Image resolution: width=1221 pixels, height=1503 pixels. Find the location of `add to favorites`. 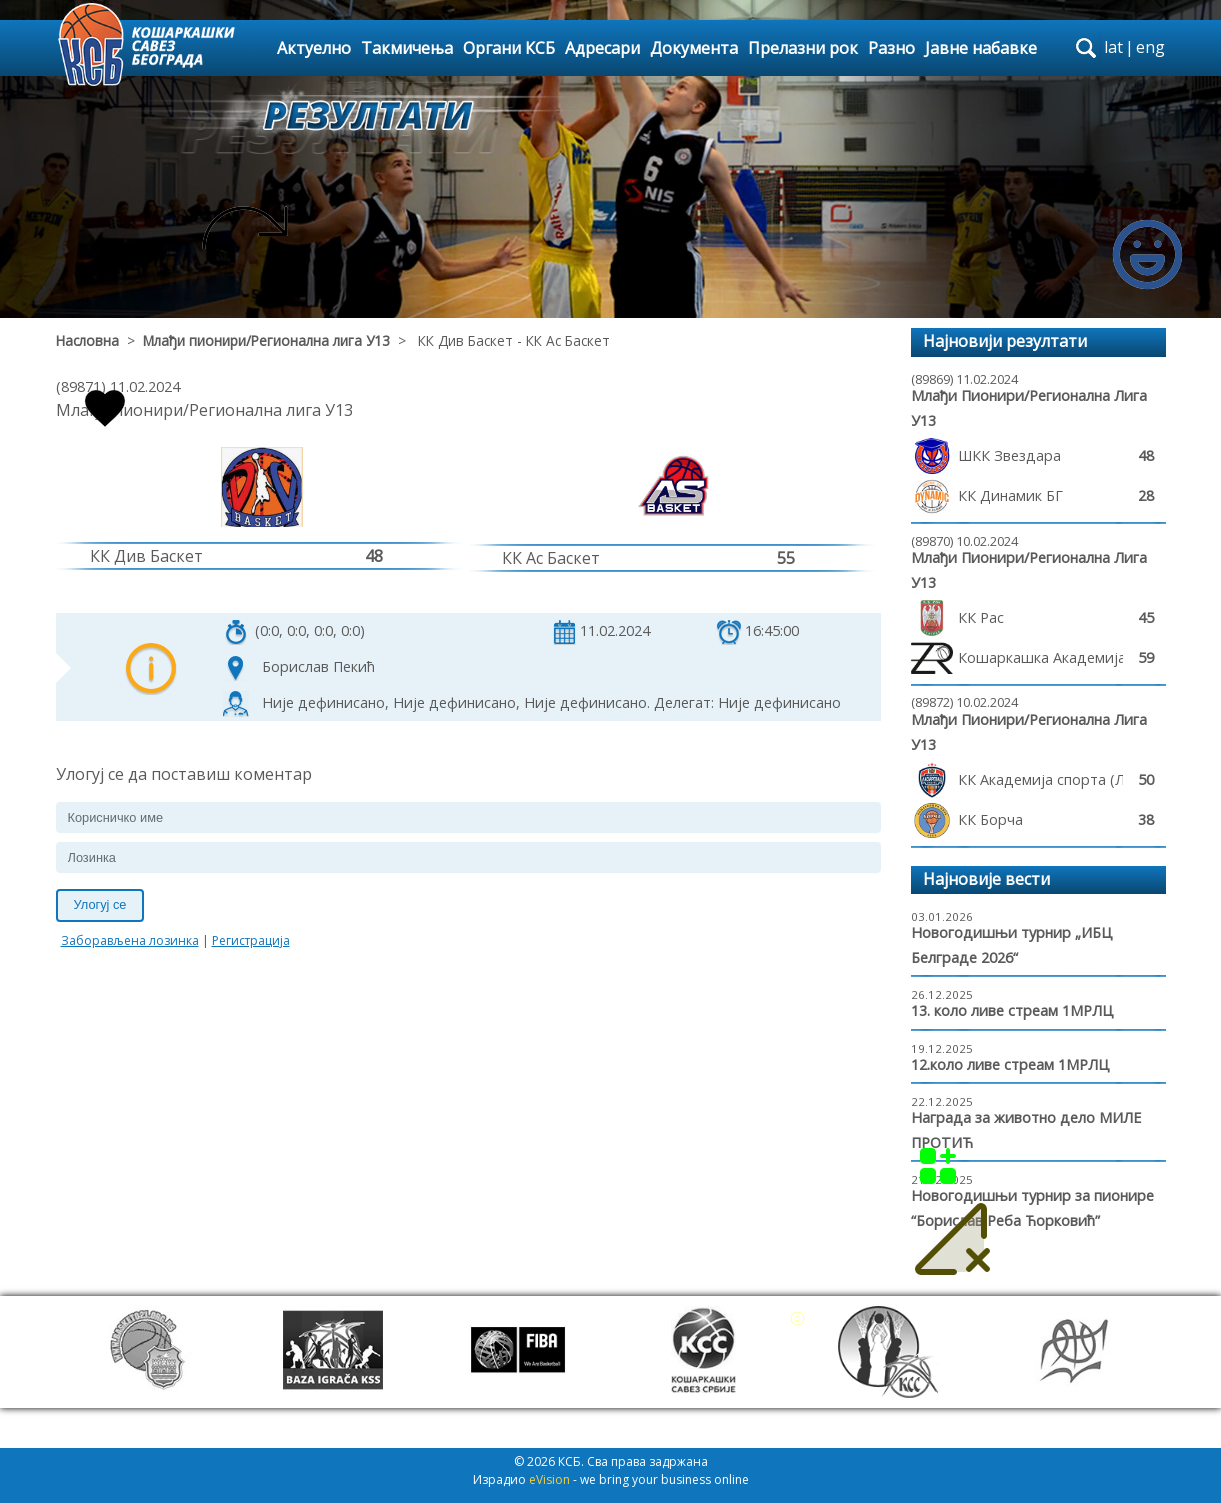

add to favorites is located at coordinates (105, 408).